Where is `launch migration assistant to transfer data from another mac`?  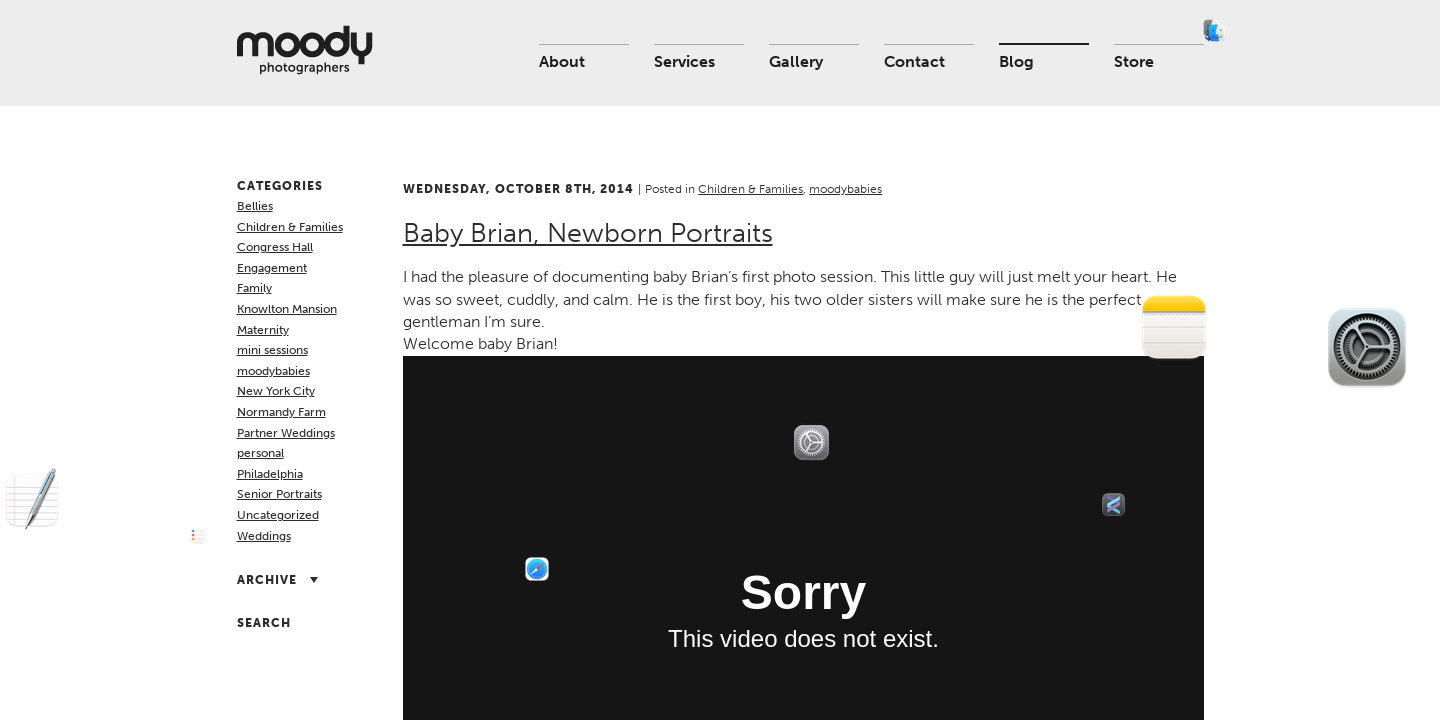 launch migration assistant to transfer data from another mac is located at coordinates (1214, 30).